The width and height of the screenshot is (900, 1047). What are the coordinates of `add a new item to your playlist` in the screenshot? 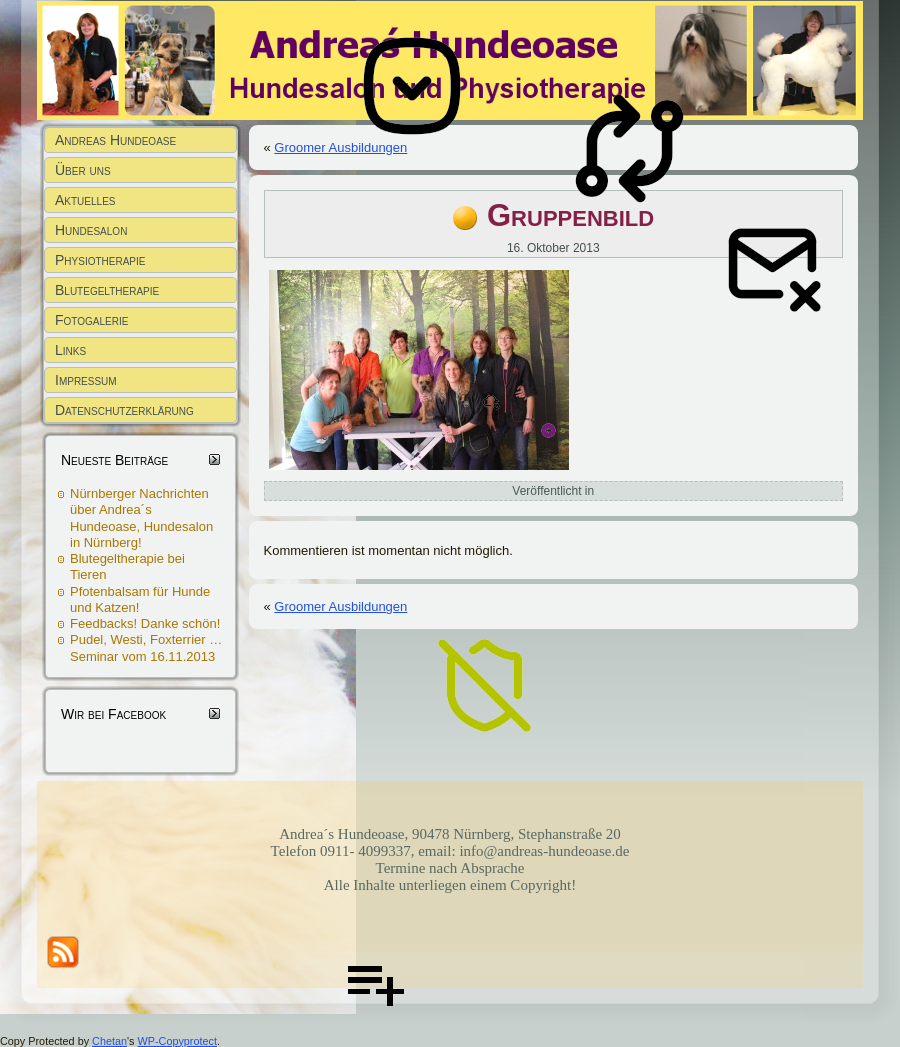 It's located at (376, 983).